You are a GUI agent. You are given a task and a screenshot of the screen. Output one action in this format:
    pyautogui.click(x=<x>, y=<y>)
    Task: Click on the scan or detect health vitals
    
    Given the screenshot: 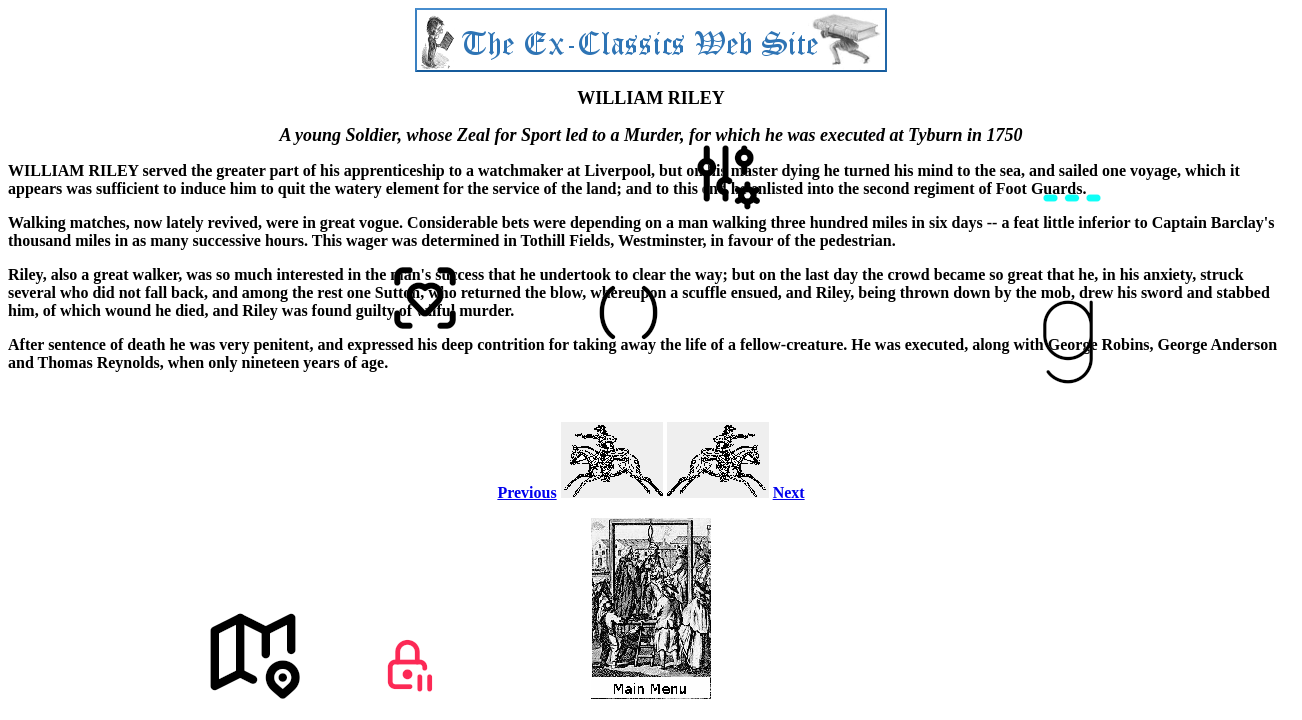 What is the action you would take?
    pyautogui.click(x=425, y=298)
    